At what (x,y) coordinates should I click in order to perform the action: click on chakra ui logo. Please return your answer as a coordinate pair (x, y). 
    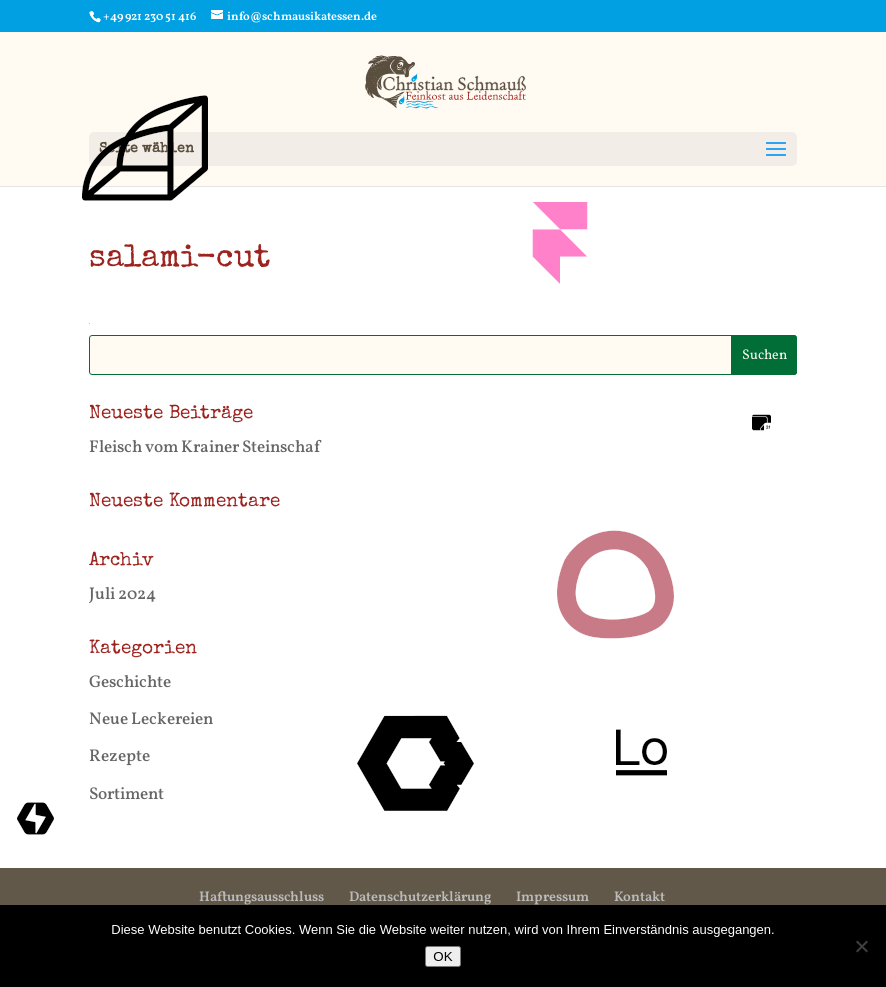
    Looking at the image, I should click on (35, 818).